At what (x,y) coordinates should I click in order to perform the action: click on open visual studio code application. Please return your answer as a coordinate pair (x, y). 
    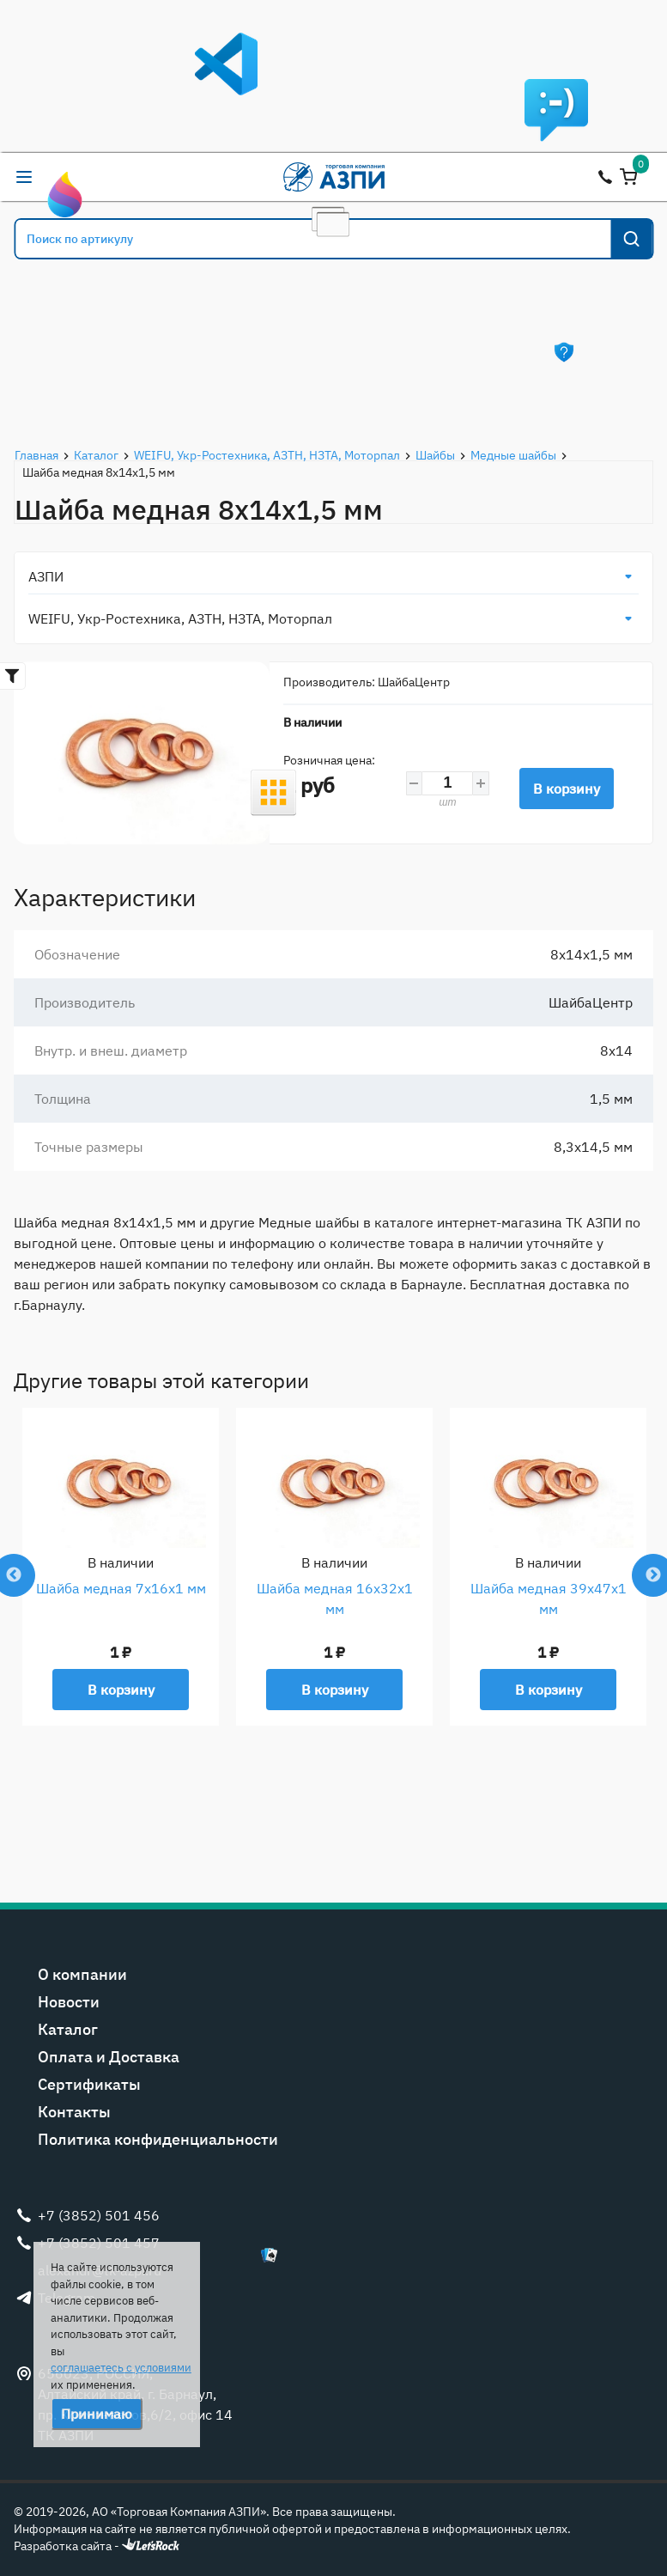
    Looking at the image, I should click on (226, 64).